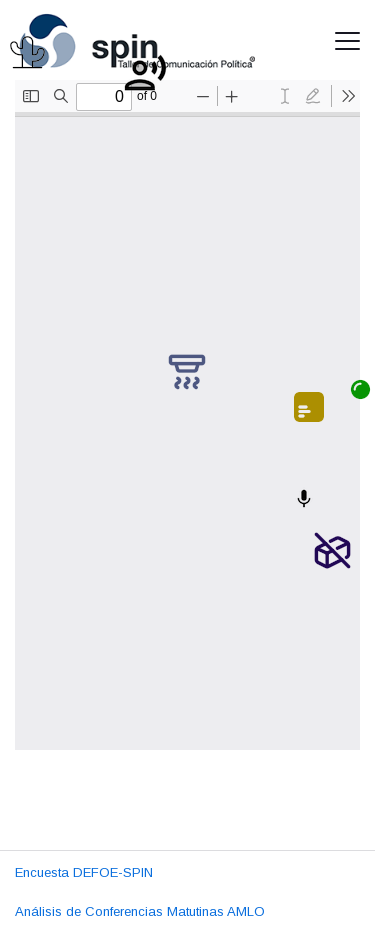  Describe the element at coordinates (145, 73) in the screenshot. I see `text-to-speech or voice output enabled` at that location.